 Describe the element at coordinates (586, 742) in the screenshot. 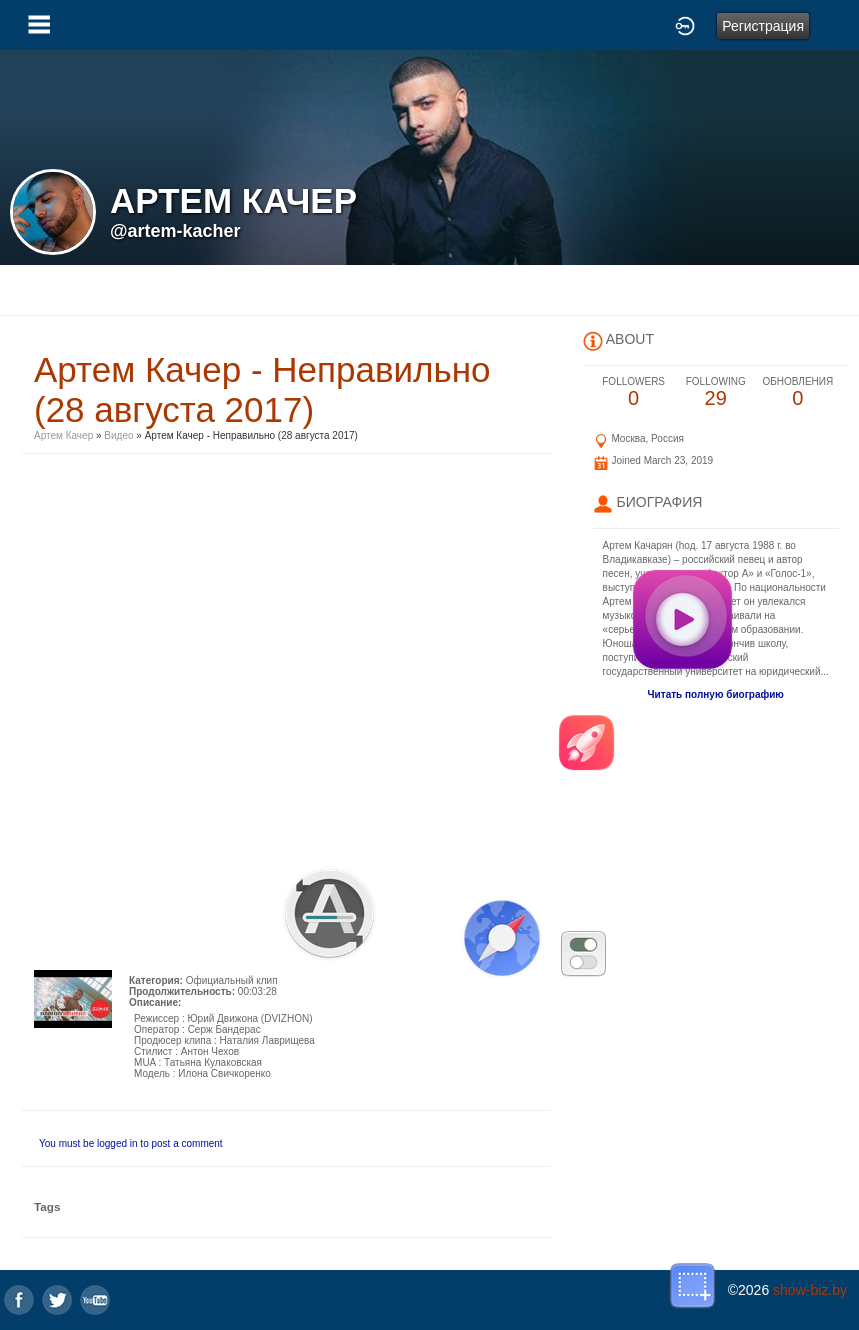

I see `launch the games app` at that location.